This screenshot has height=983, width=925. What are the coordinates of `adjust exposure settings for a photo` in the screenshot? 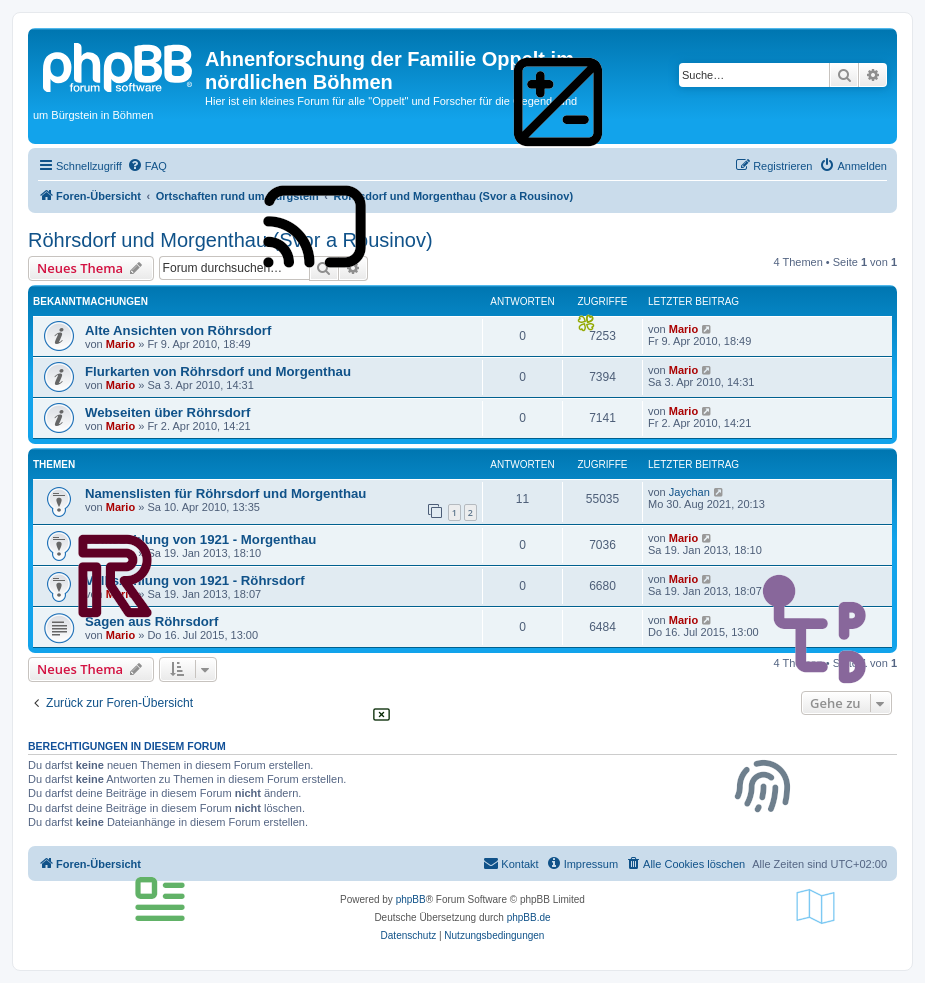 It's located at (558, 102).